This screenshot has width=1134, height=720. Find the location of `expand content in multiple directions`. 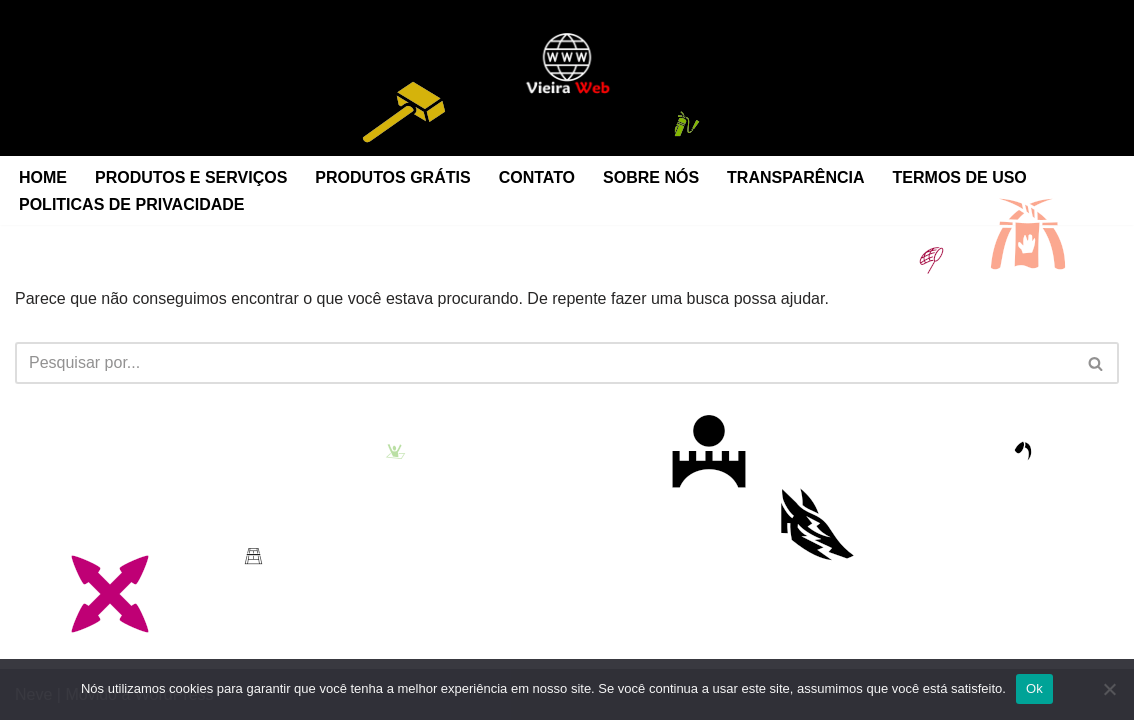

expand content in multiple directions is located at coordinates (110, 594).